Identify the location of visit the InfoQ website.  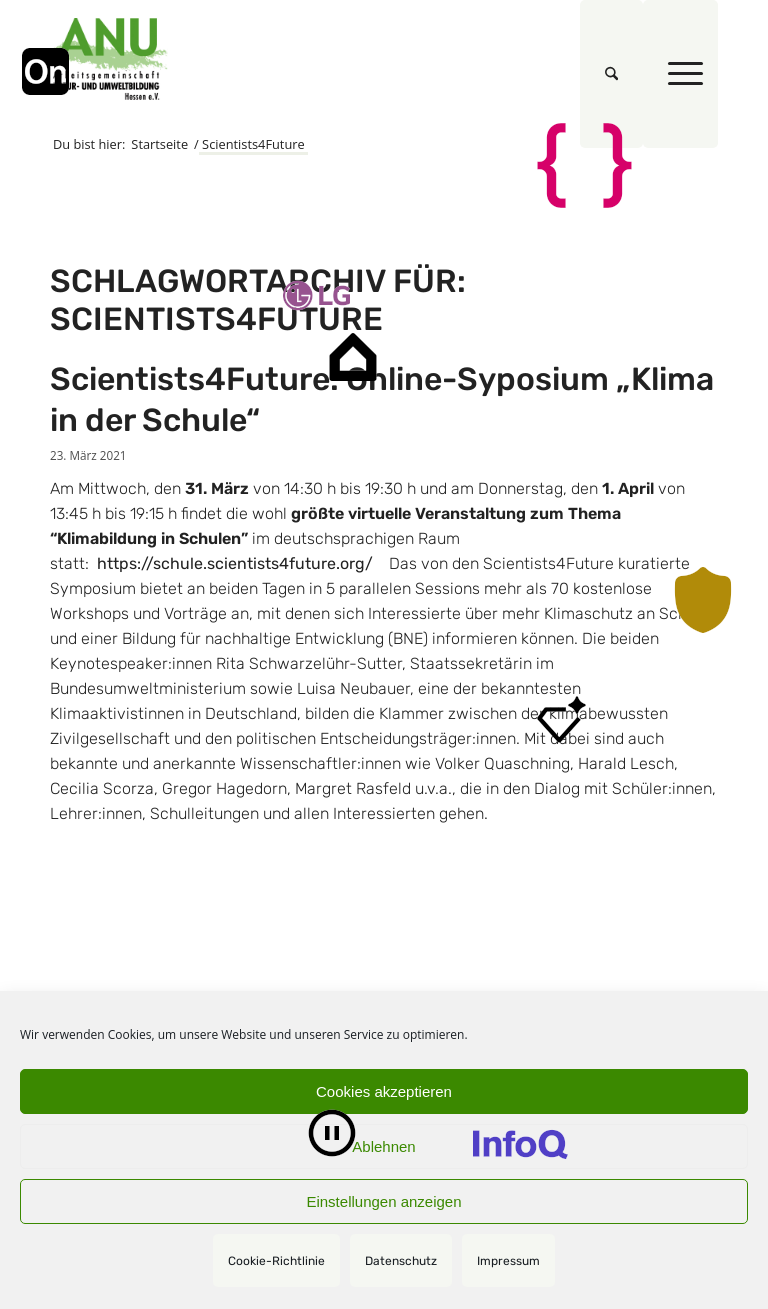
(520, 1144).